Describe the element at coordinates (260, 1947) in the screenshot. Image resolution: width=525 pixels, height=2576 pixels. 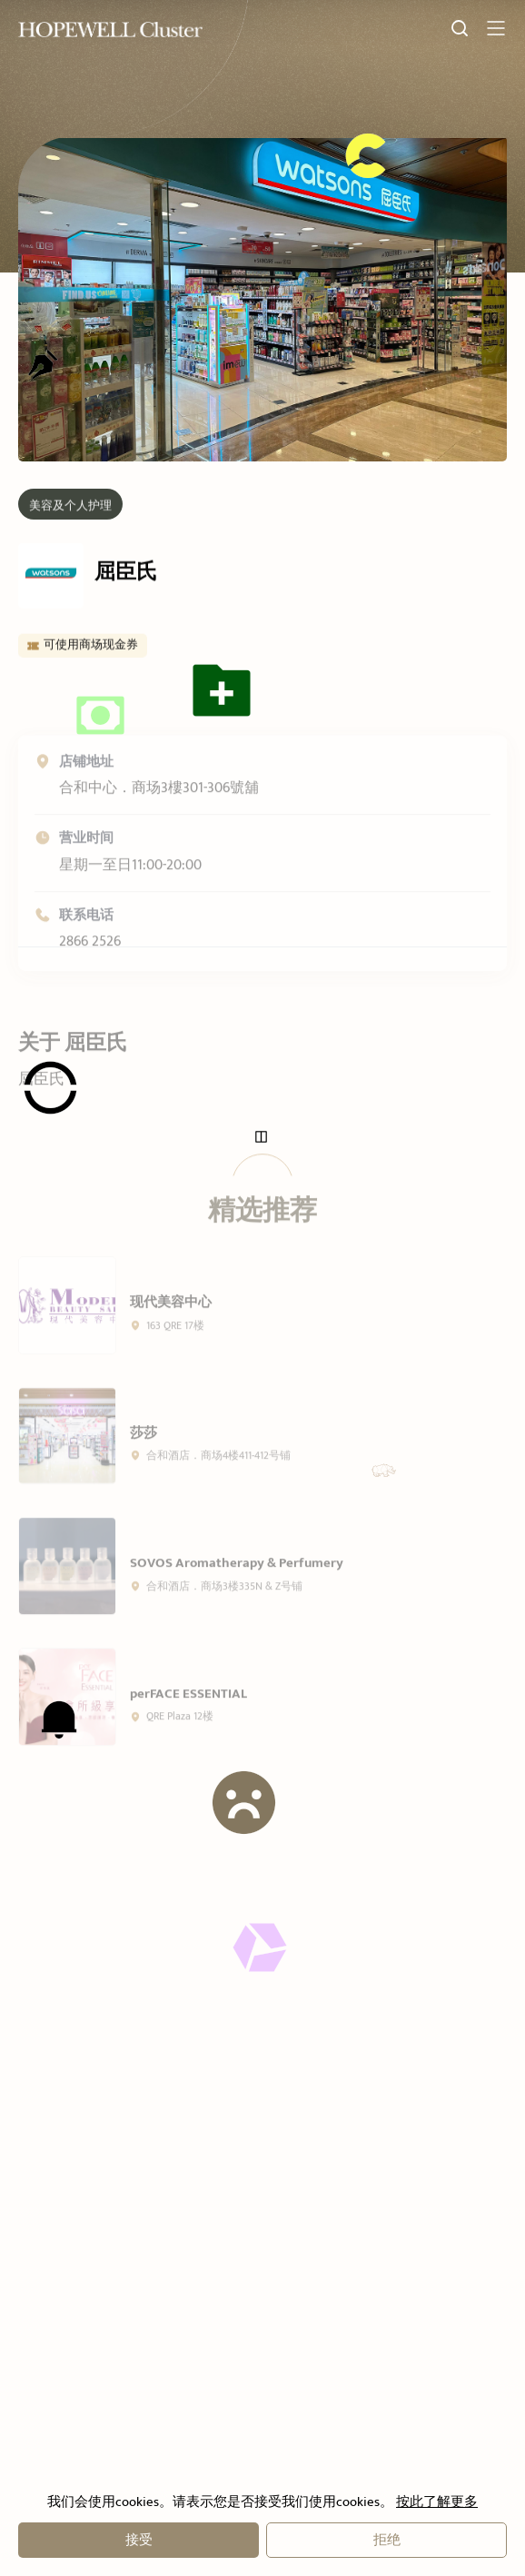
I see `InstaLOD brand logo` at that location.